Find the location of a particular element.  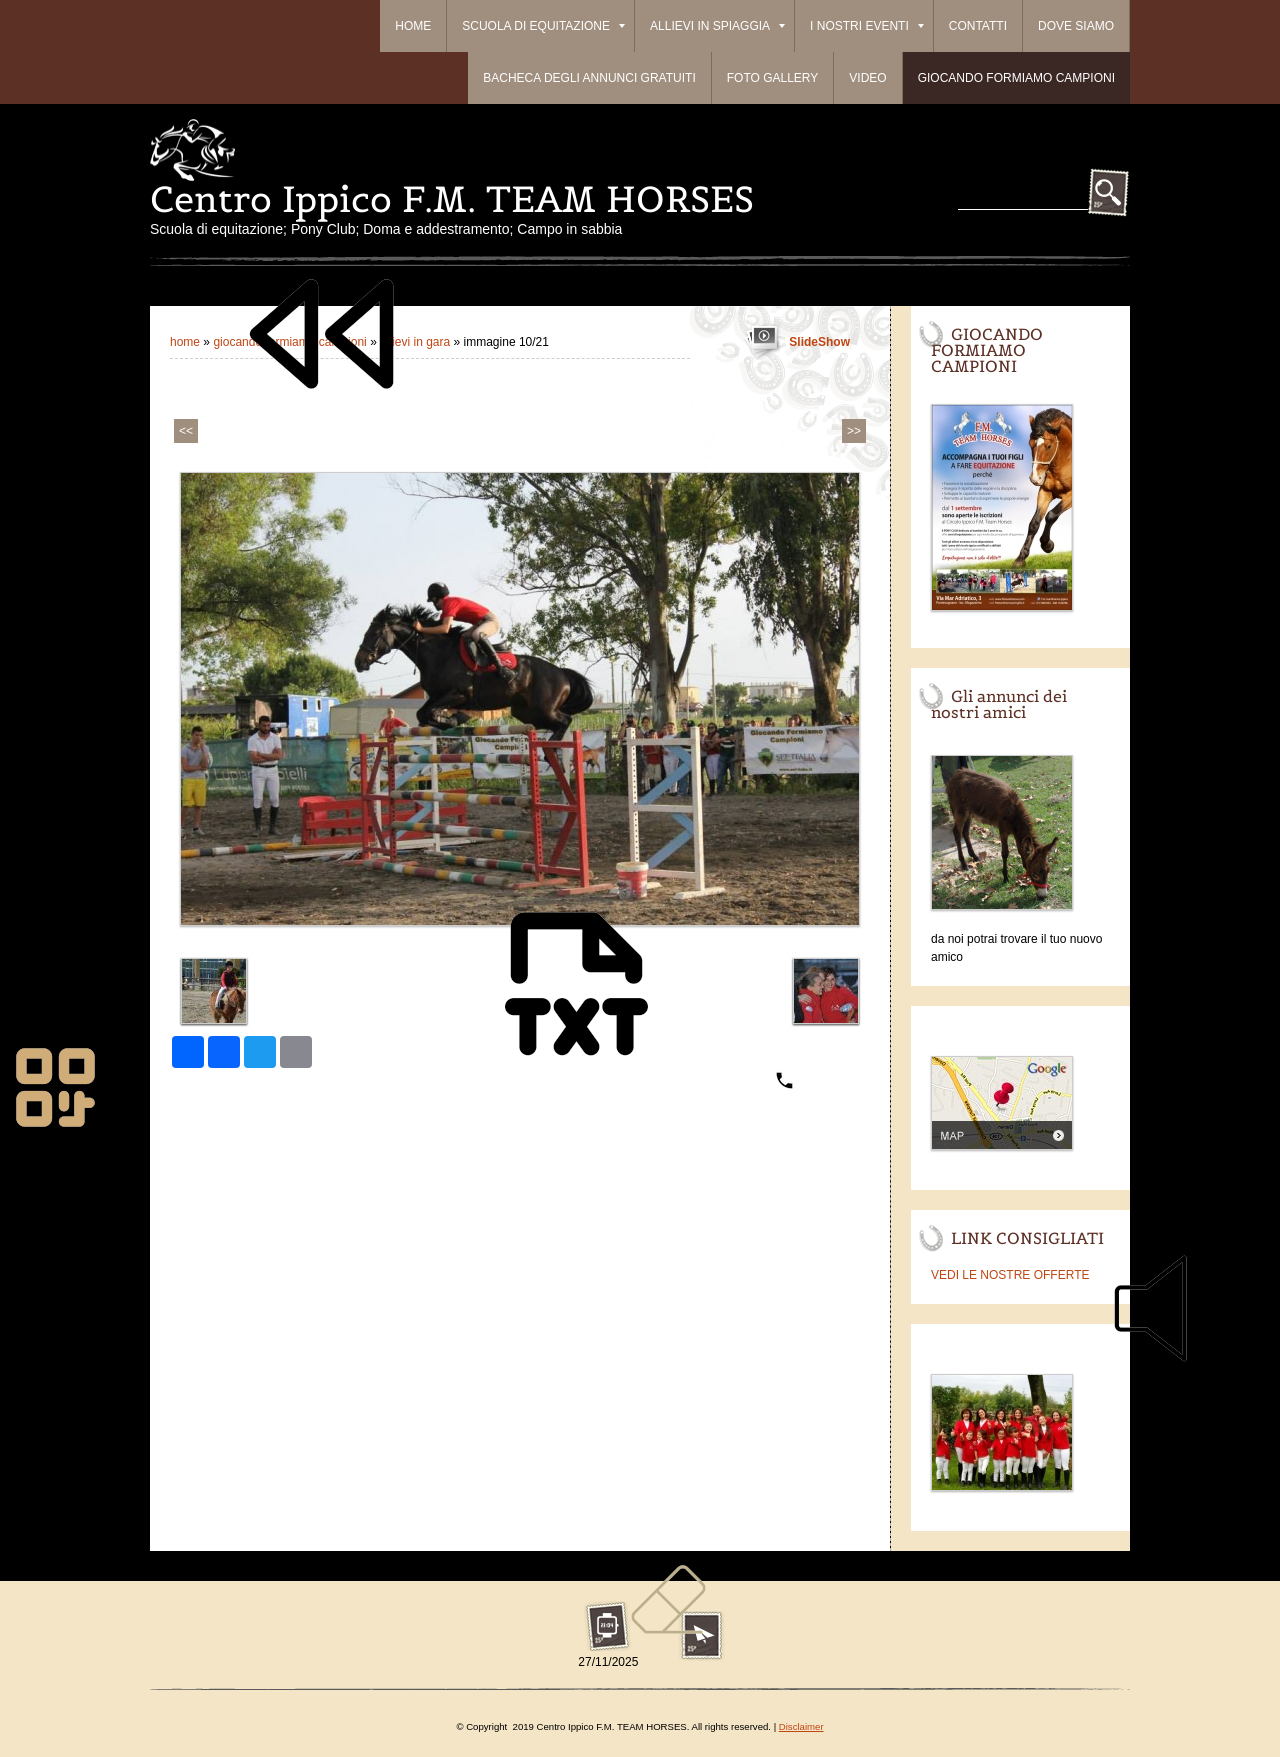

skip to previous track is located at coordinates (325, 334).